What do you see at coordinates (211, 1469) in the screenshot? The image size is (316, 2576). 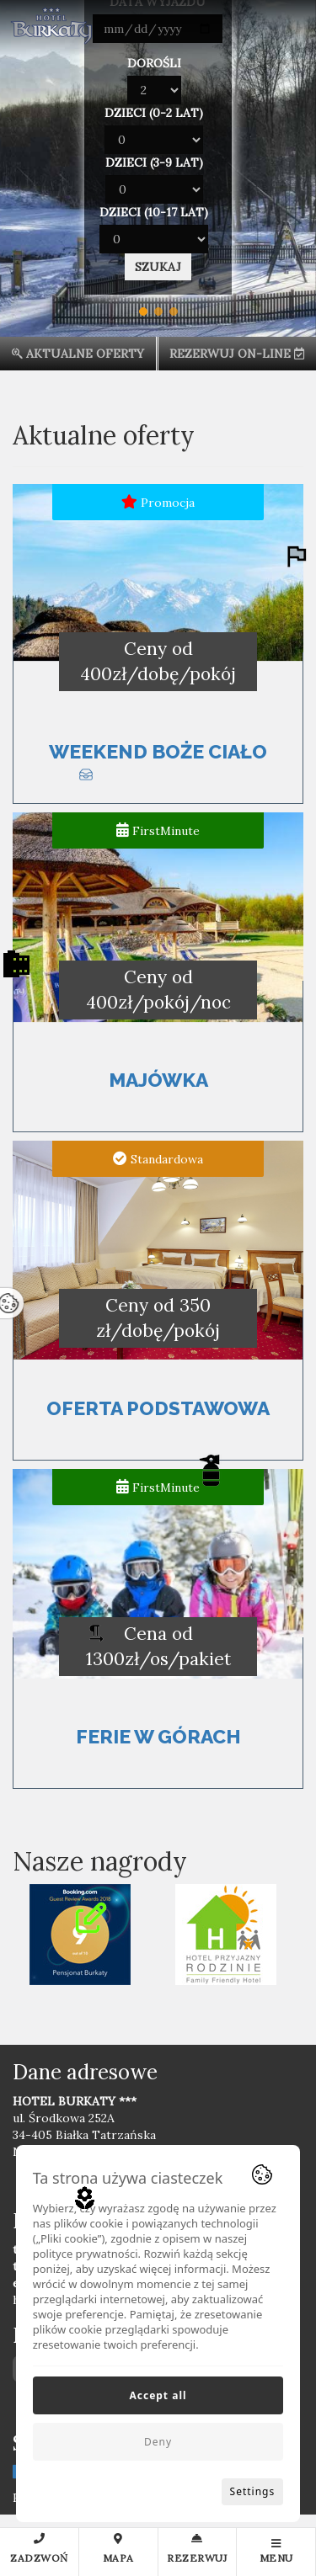 I see `locate fire safety equipment` at bounding box center [211, 1469].